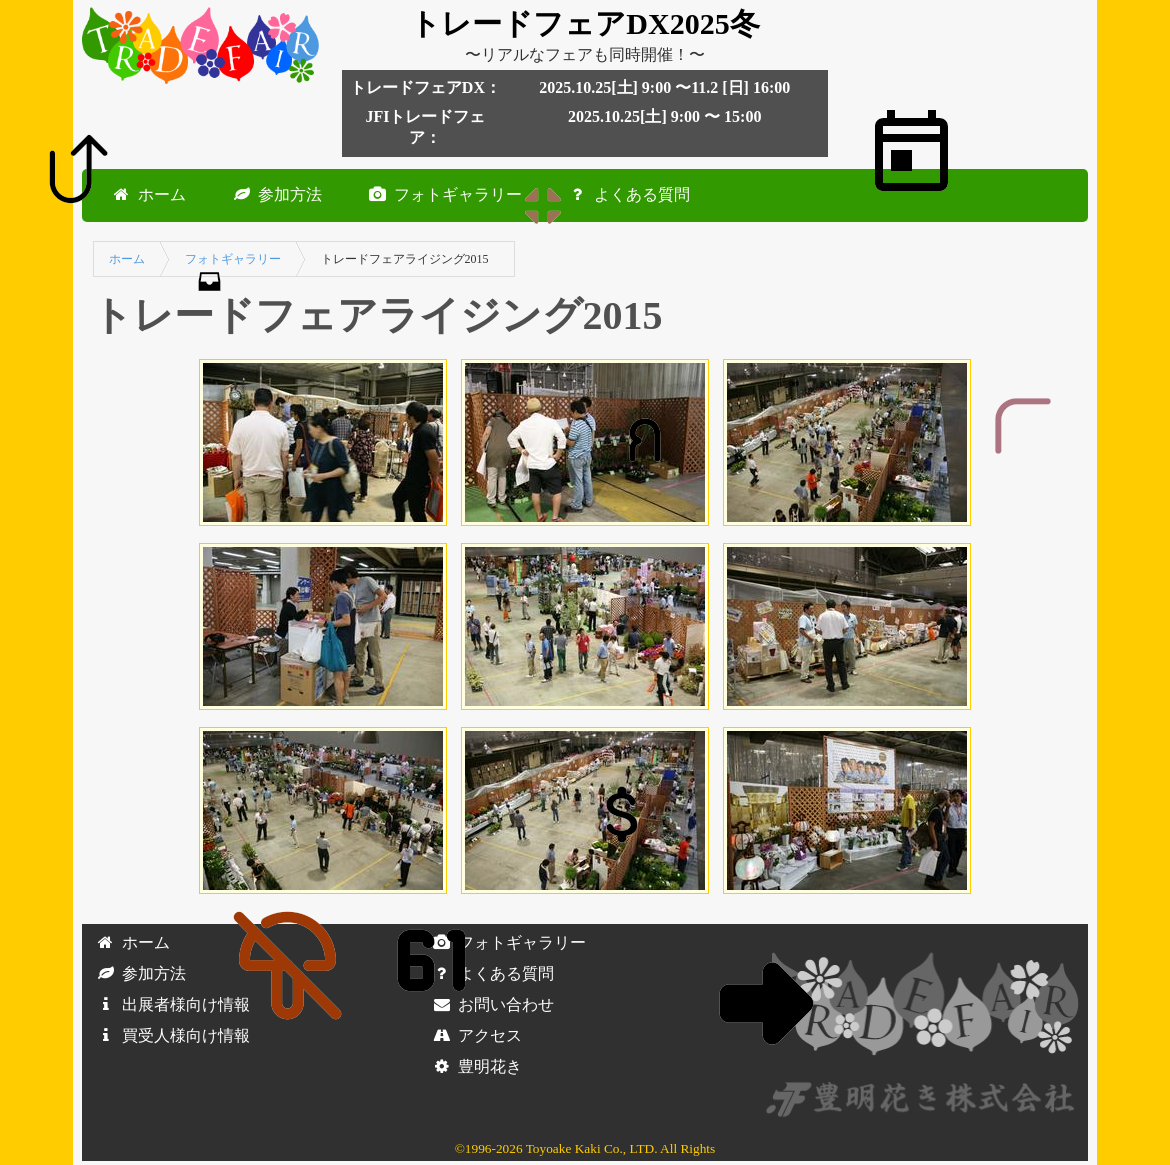 This screenshot has width=1170, height=1165. What do you see at coordinates (76, 169) in the screenshot?
I see `redo or repeat last action` at bounding box center [76, 169].